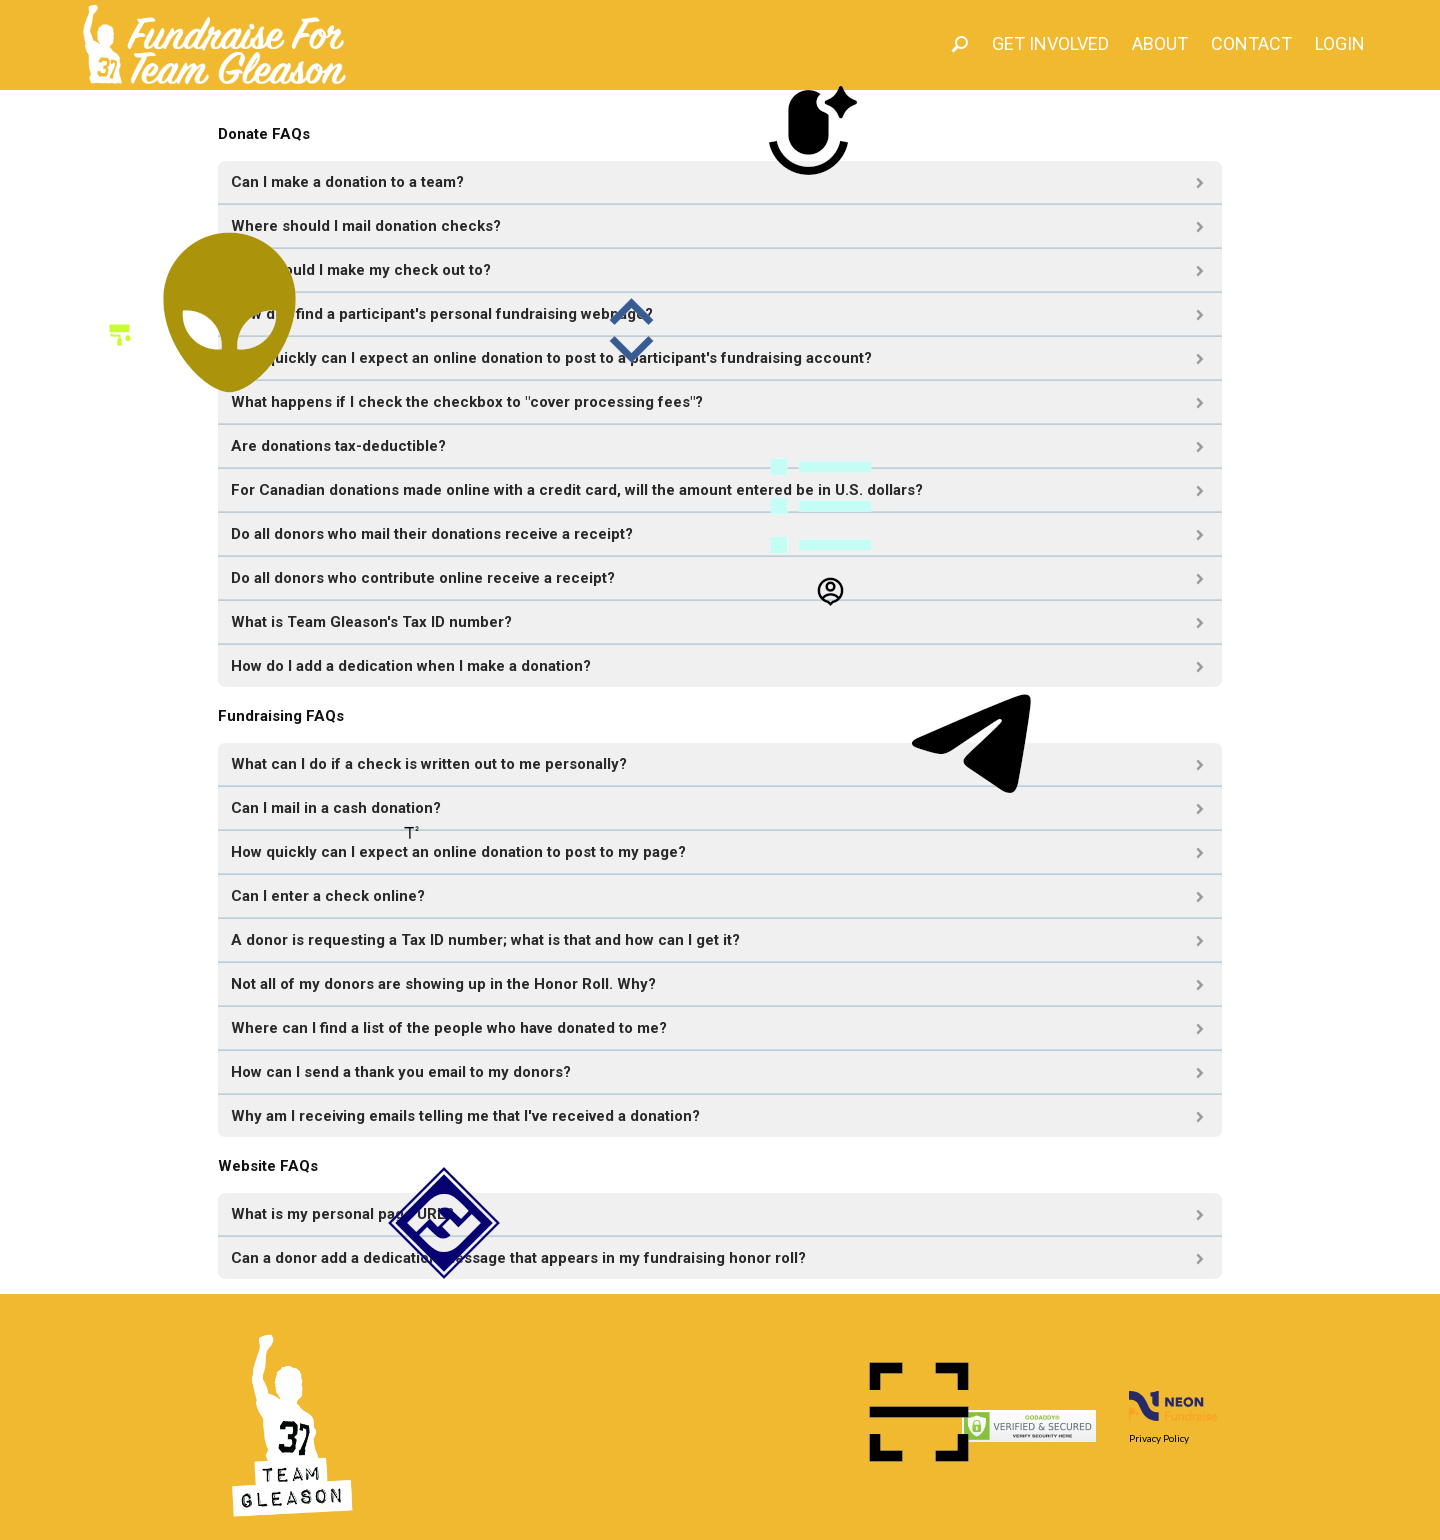 The width and height of the screenshot is (1440, 1540). Describe the element at coordinates (411, 832) in the screenshot. I see `format text as superscript` at that location.